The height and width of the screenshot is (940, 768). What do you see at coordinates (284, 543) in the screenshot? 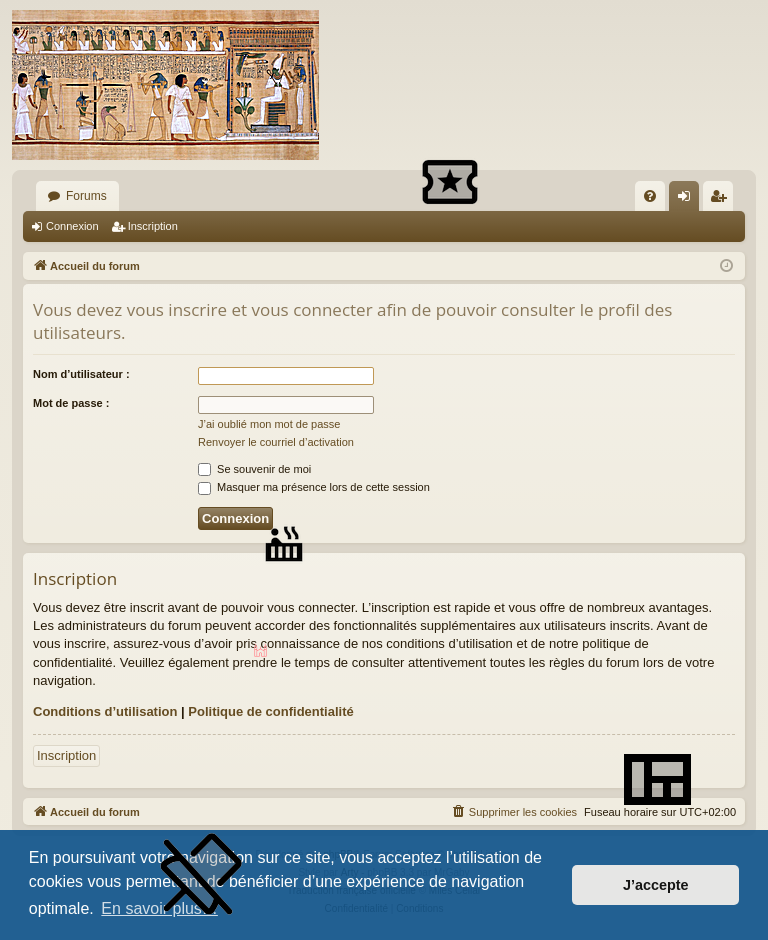
I see `indicates hot tub or spa amenity available` at bounding box center [284, 543].